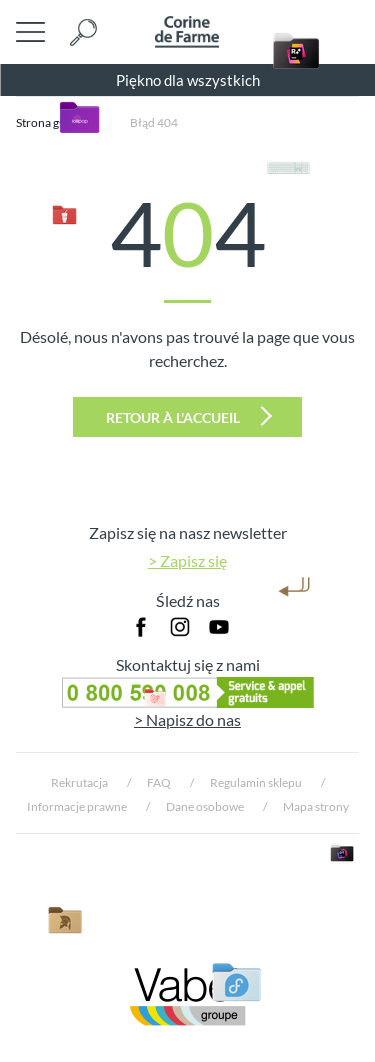 The image size is (375, 1062). Describe the element at coordinates (155, 698) in the screenshot. I see `laravel project folder` at that location.